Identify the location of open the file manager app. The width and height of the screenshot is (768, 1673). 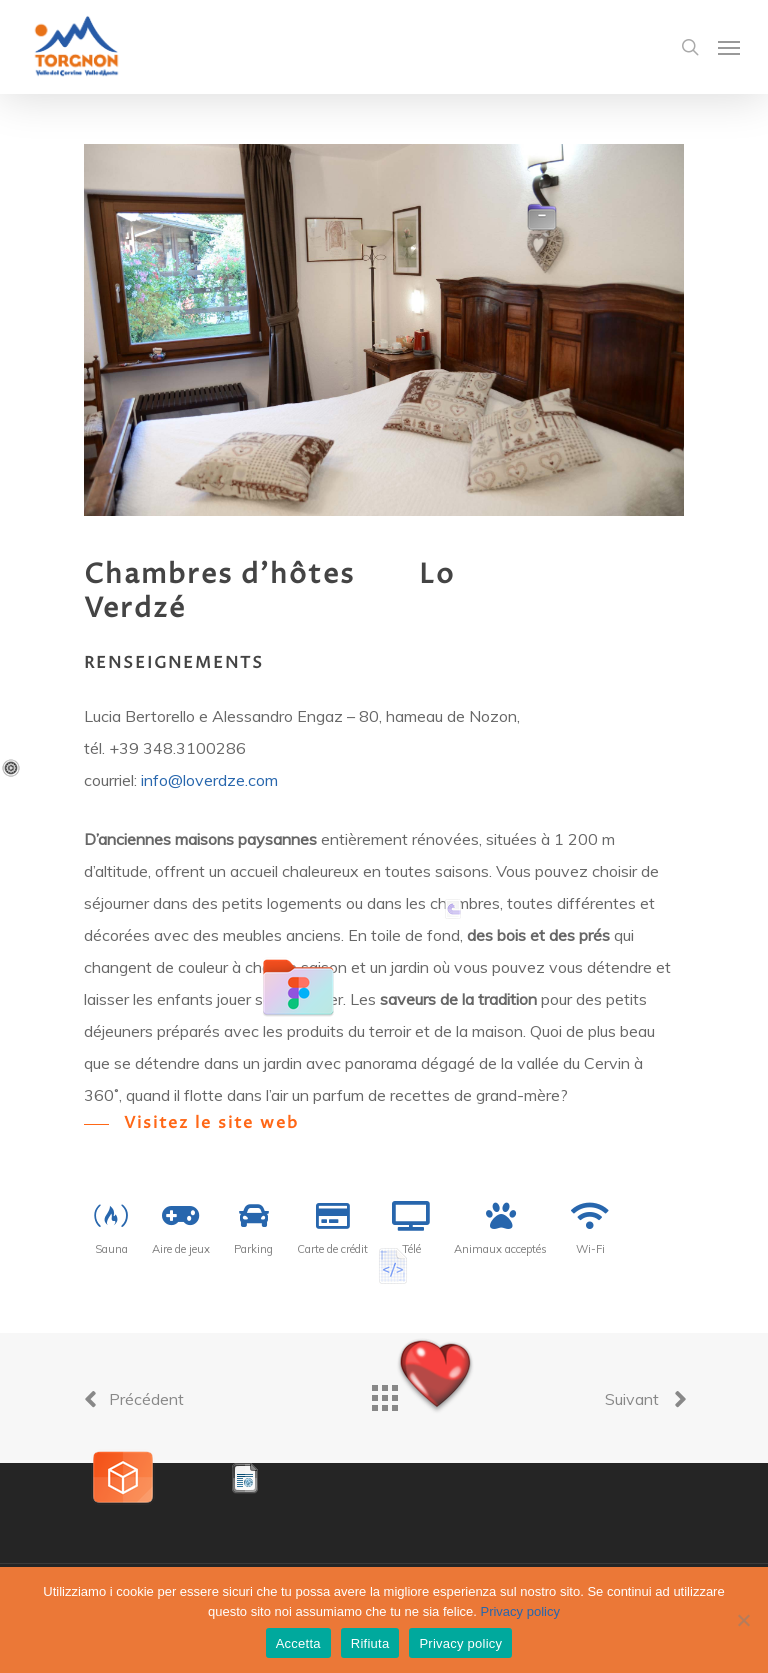
(542, 217).